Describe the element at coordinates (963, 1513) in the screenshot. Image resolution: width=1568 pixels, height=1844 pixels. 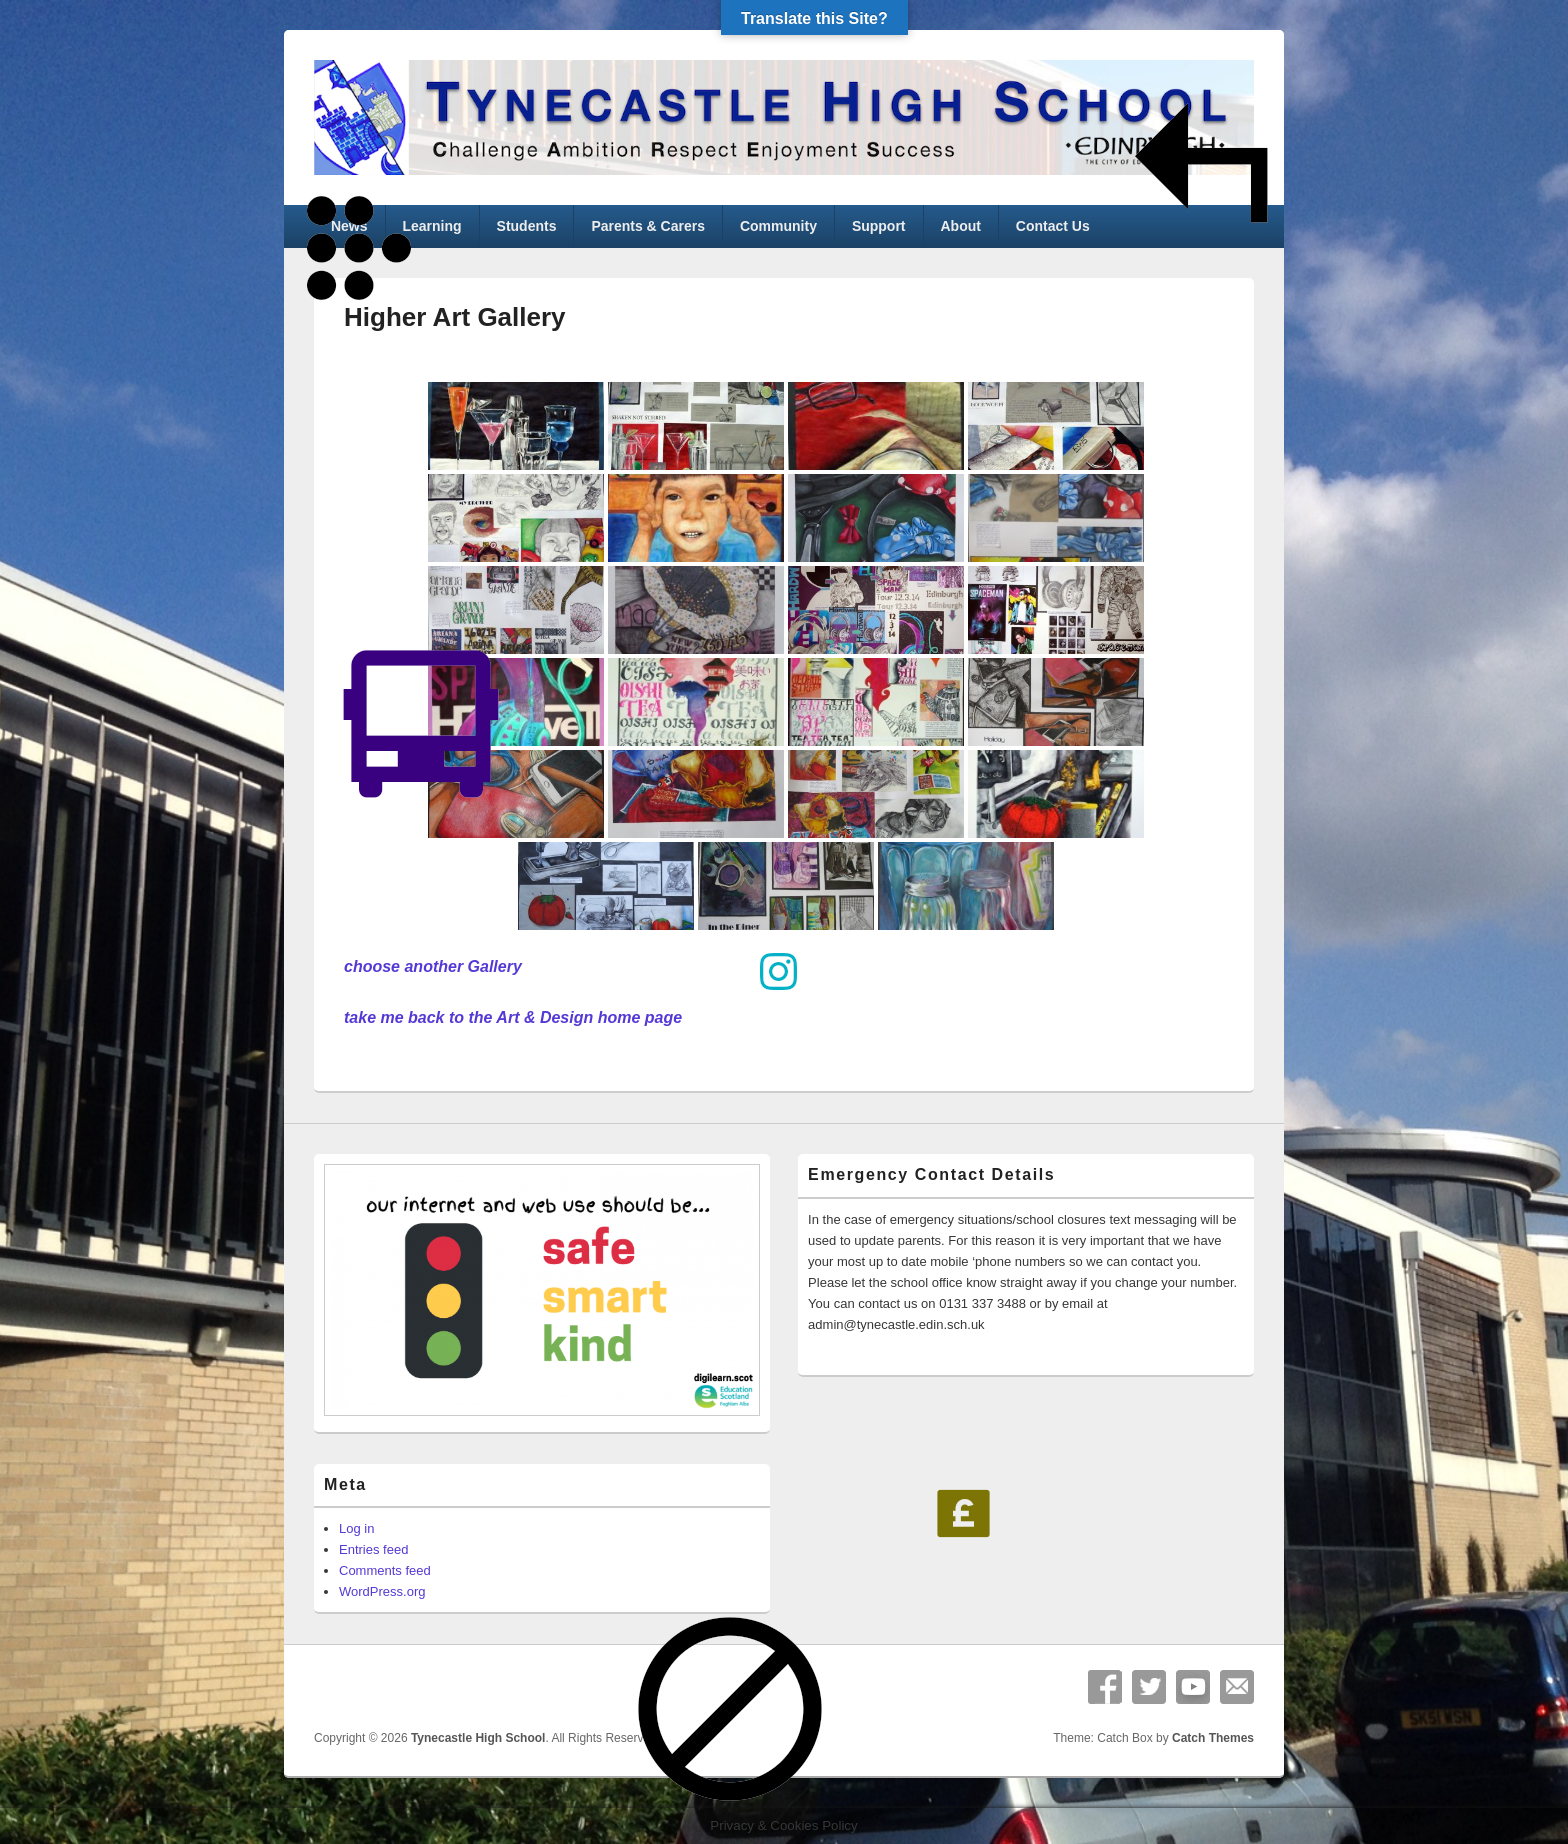
I see `access British pound currency settings` at that location.